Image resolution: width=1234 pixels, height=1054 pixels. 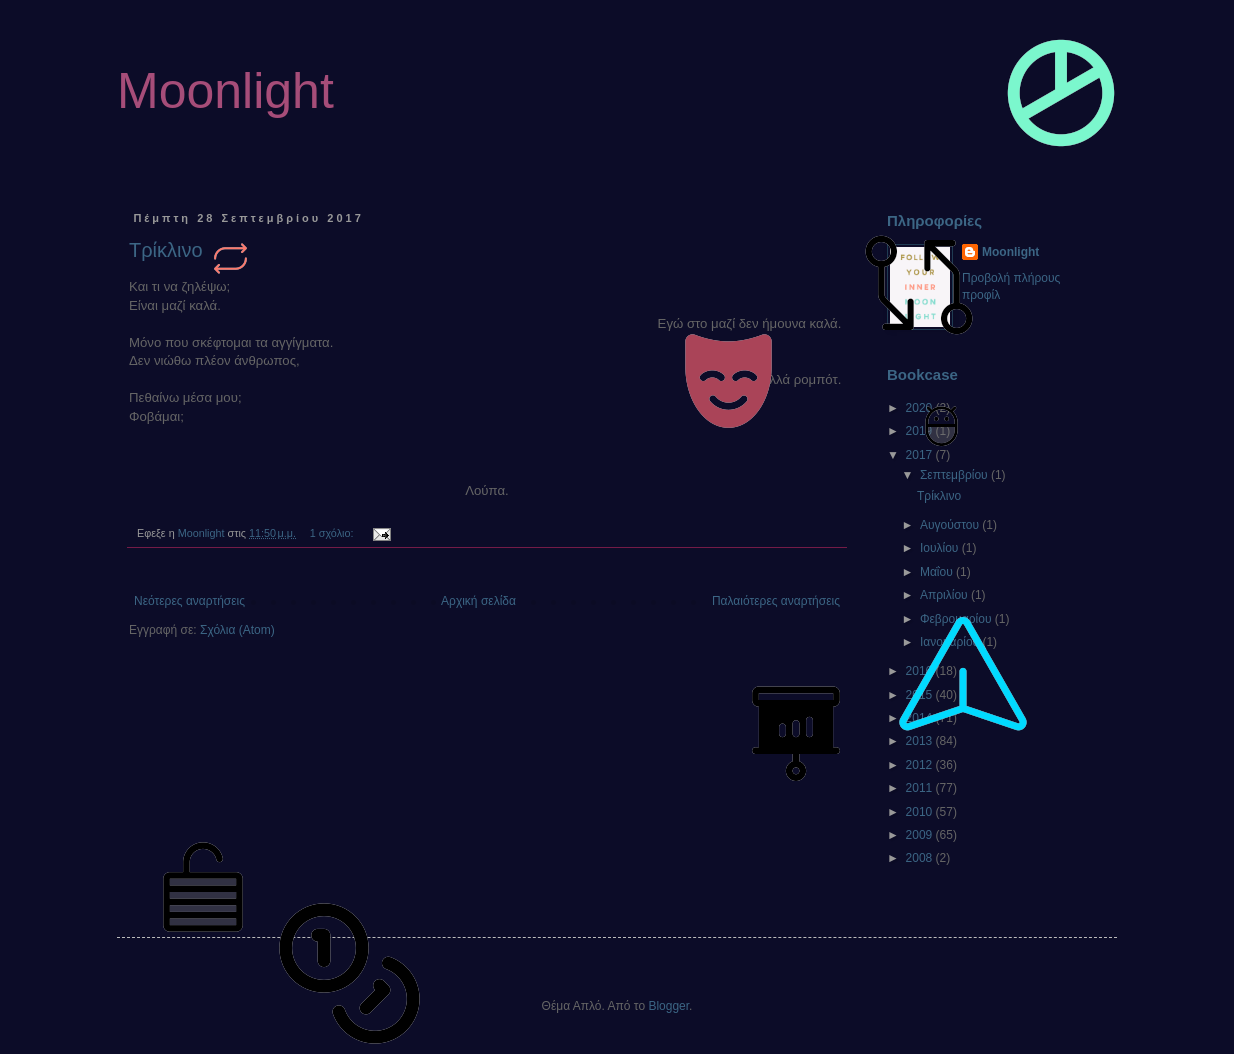 What do you see at coordinates (796, 727) in the screenshot?
I see `view presentation with charts` at bounding box center [796, 727].